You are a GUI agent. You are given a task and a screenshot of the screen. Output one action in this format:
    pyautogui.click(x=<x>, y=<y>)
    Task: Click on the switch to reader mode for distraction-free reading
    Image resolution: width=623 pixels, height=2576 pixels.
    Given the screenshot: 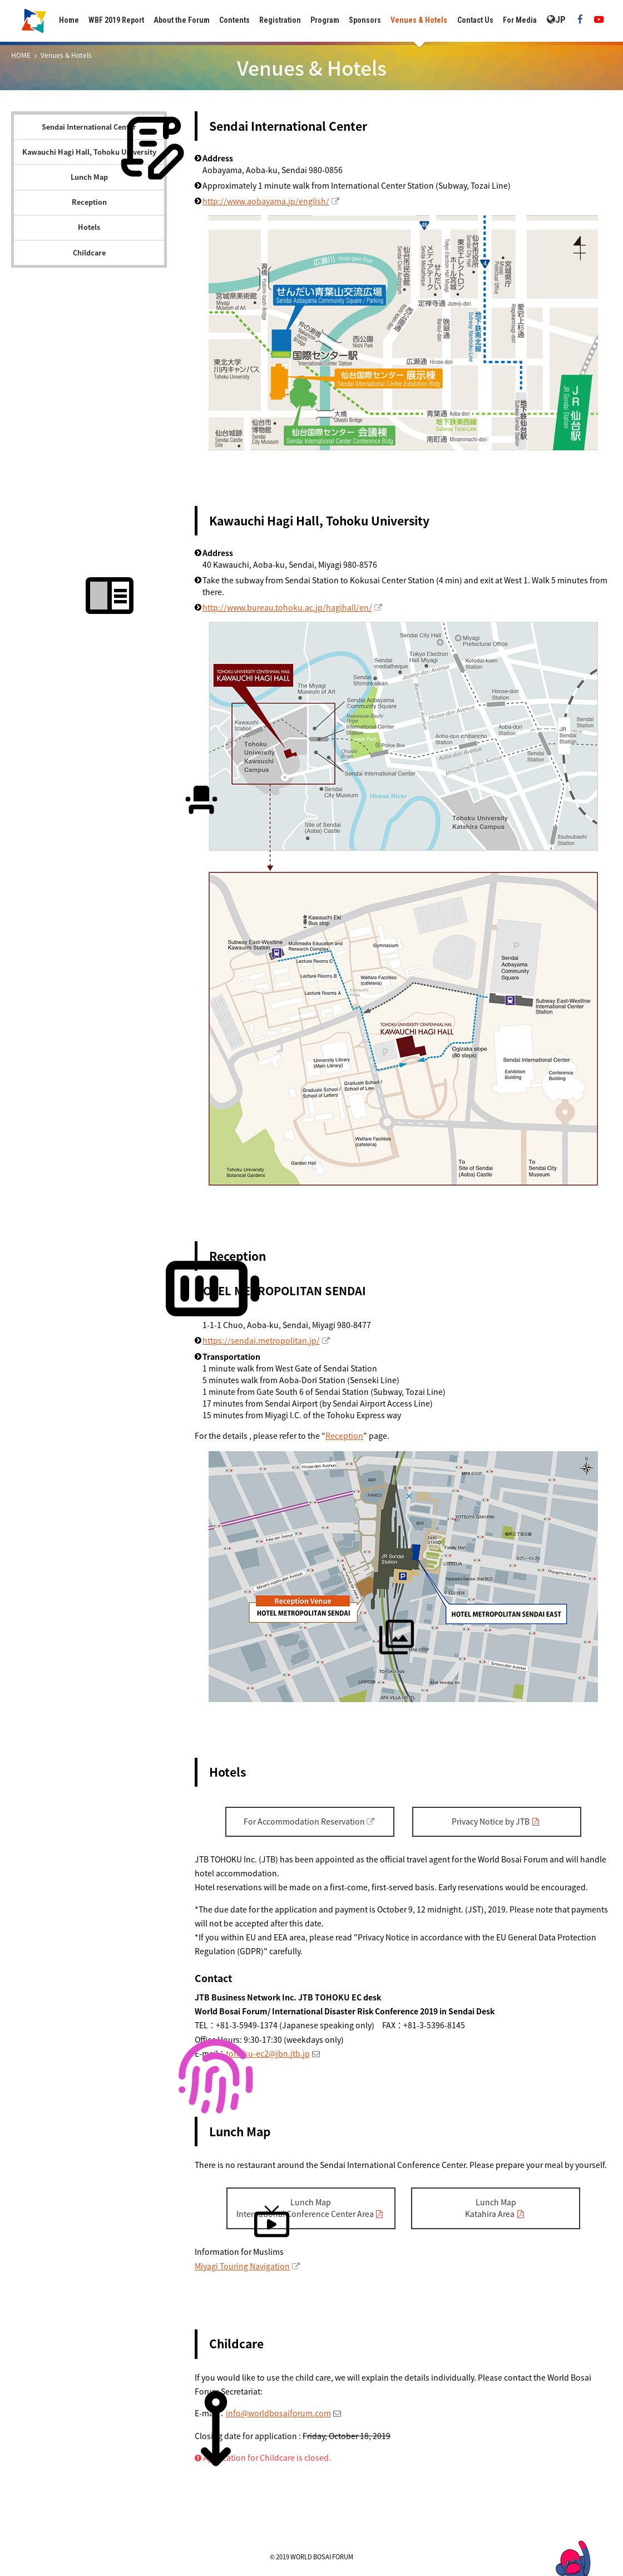 What is the action you would take?
    pyautogui.click(x=110, y=594)
    